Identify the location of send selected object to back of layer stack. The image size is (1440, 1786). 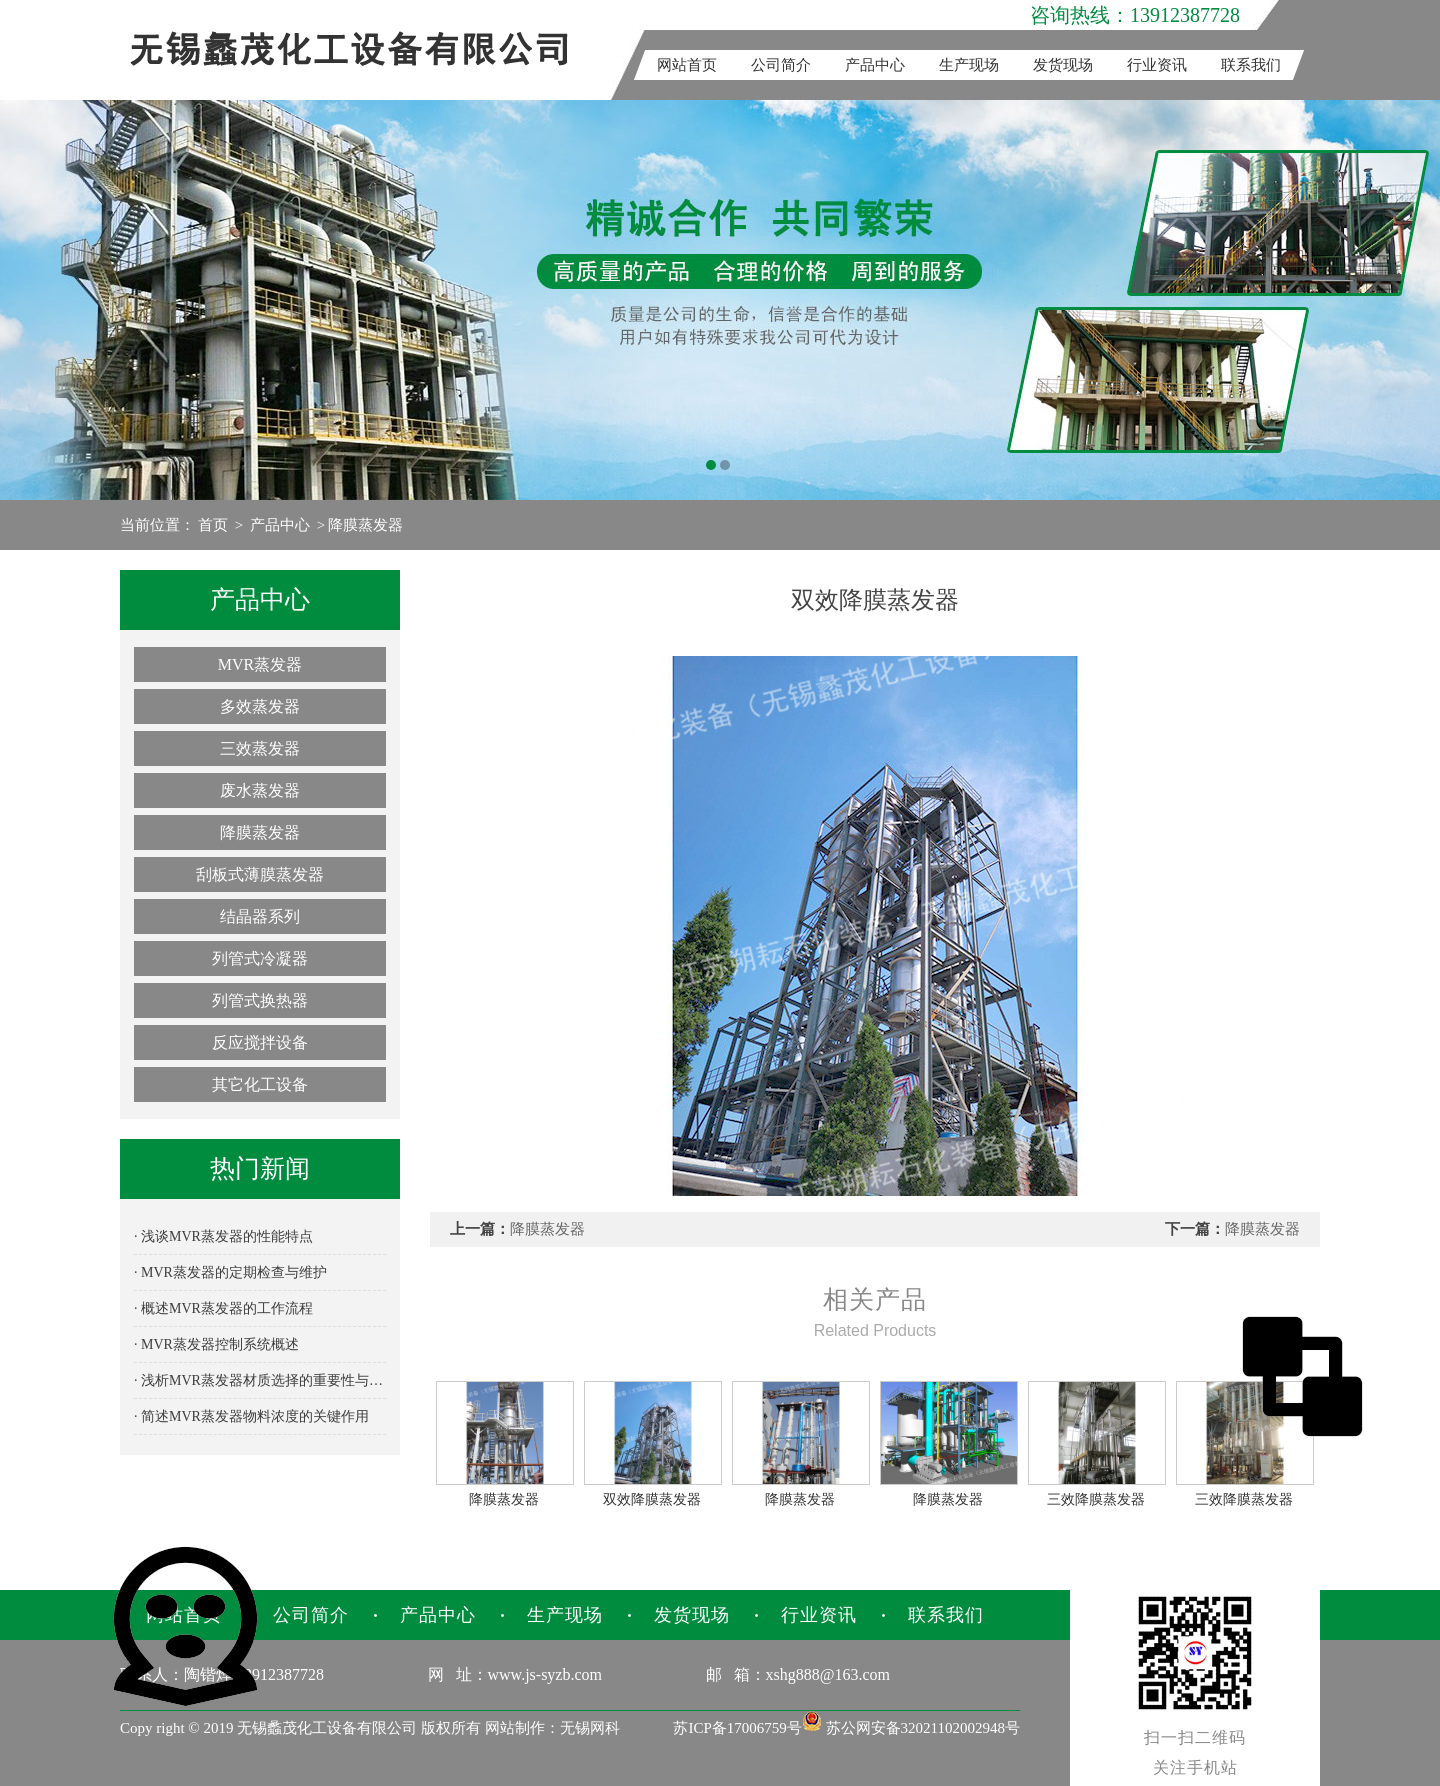
(1302, 1376).